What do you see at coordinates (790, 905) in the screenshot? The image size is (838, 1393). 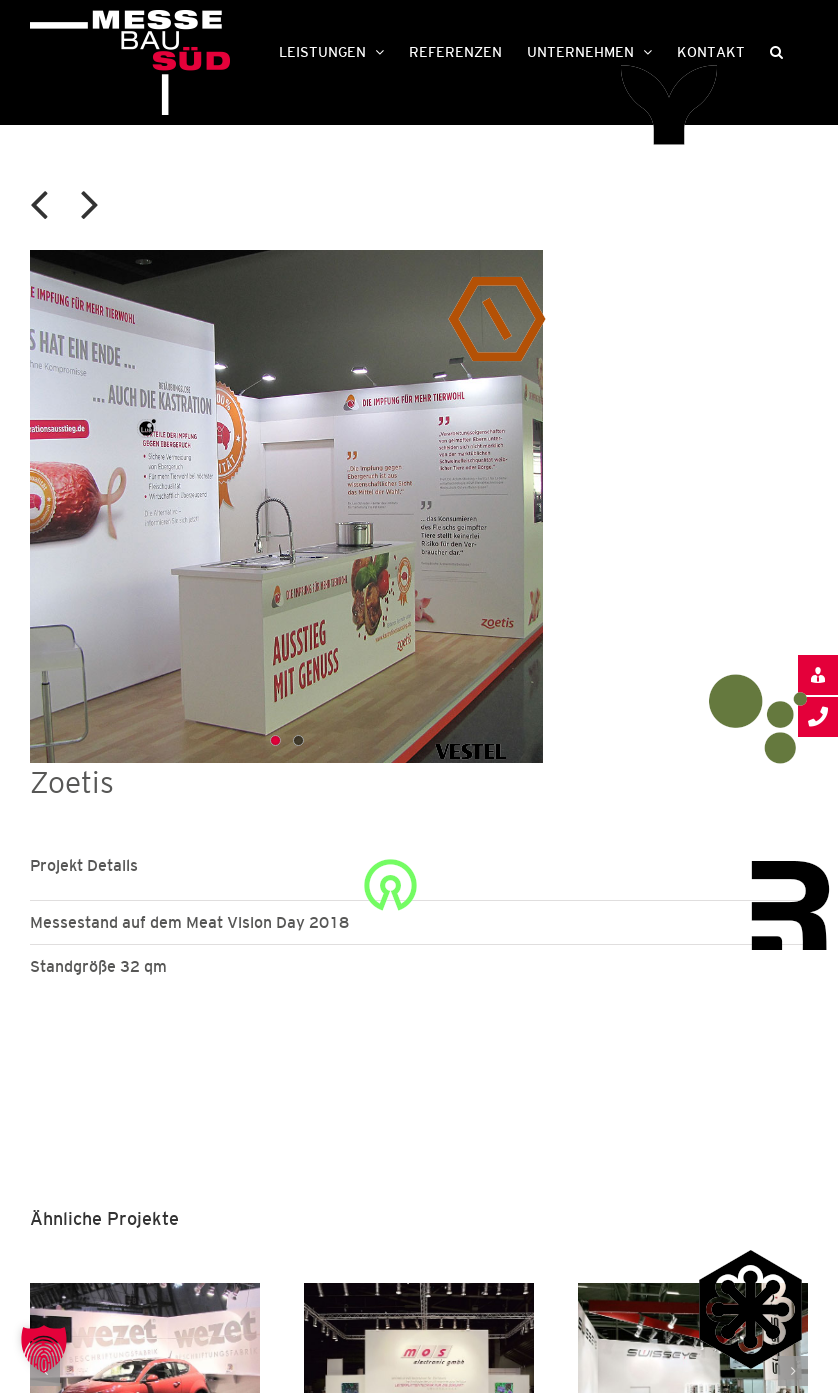 I see `remix framework logo` at bounding box center [790, 905].